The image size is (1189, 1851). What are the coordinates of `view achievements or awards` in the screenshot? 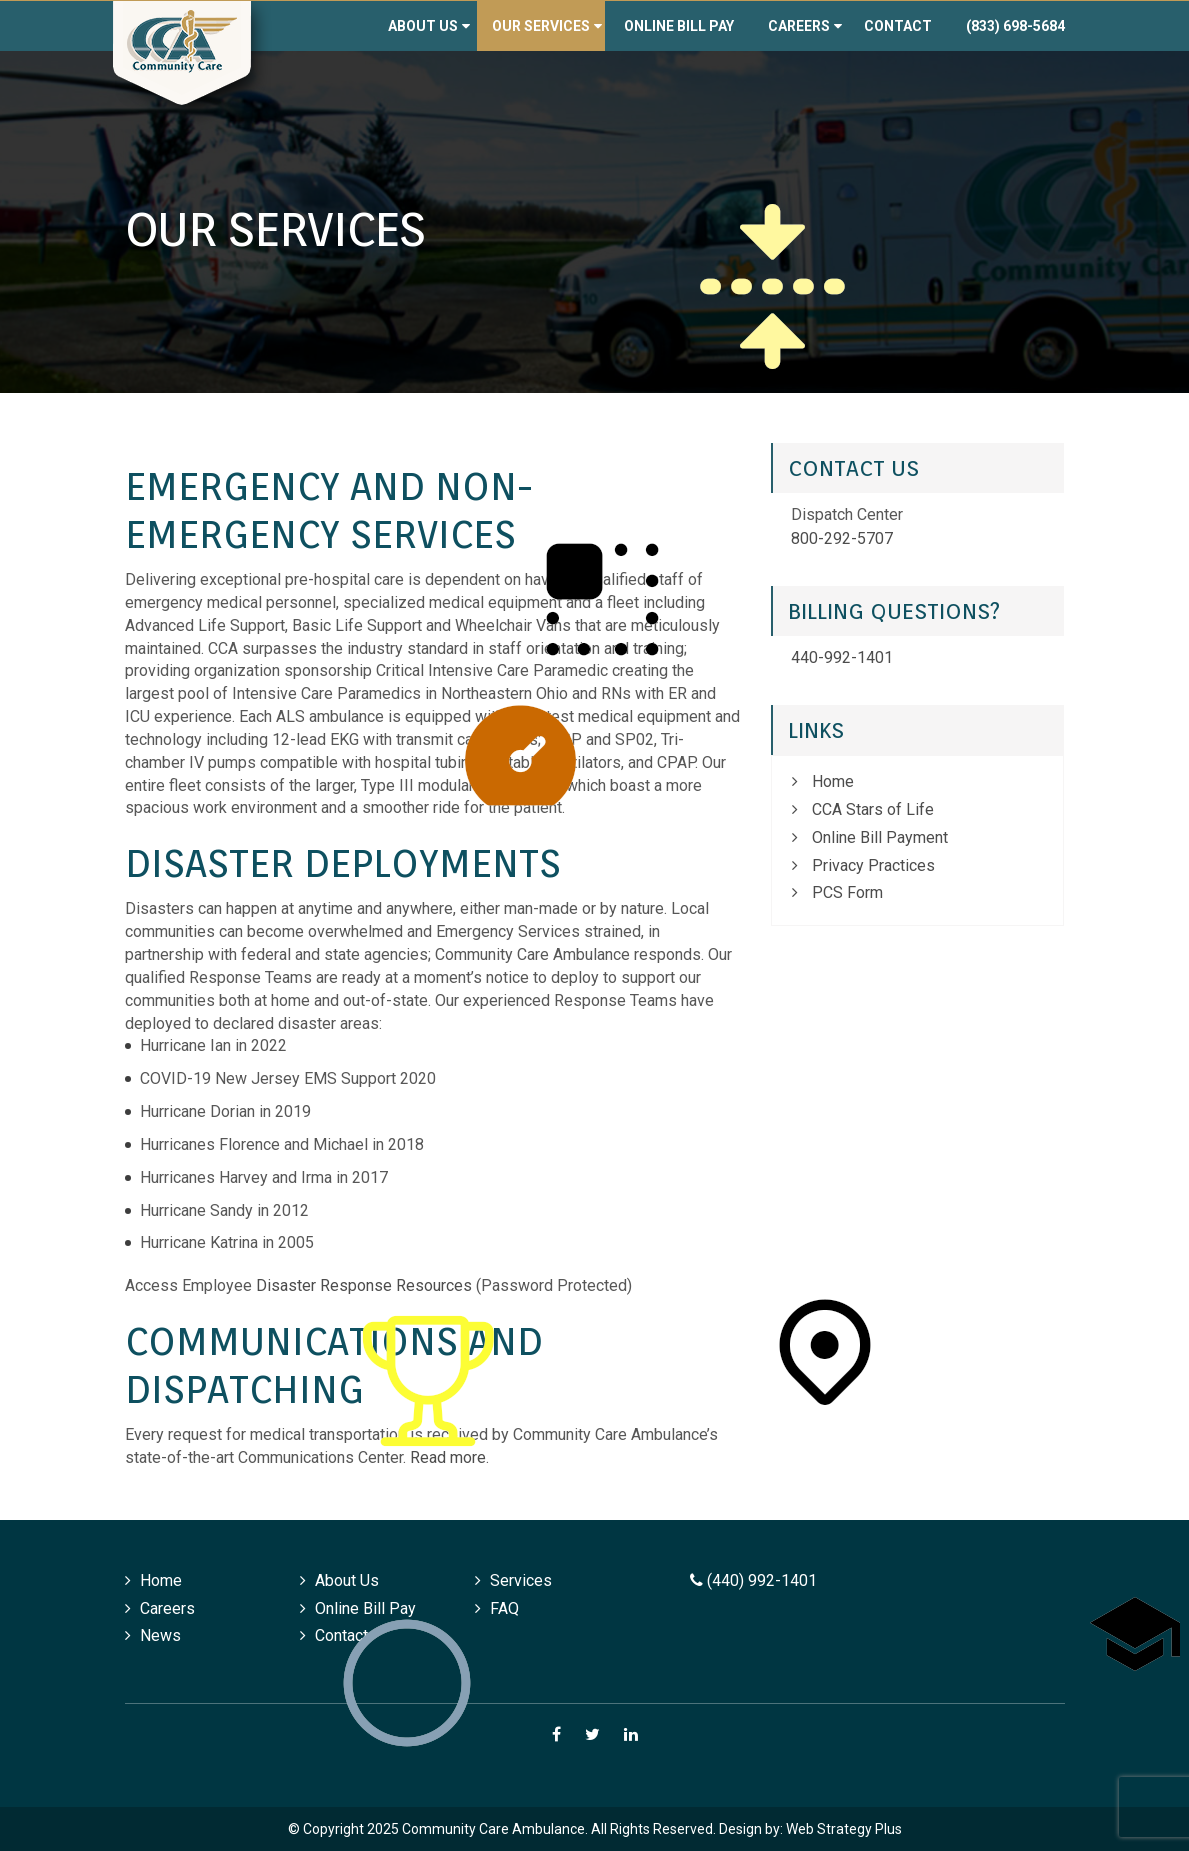 It's located at (428, 1381).